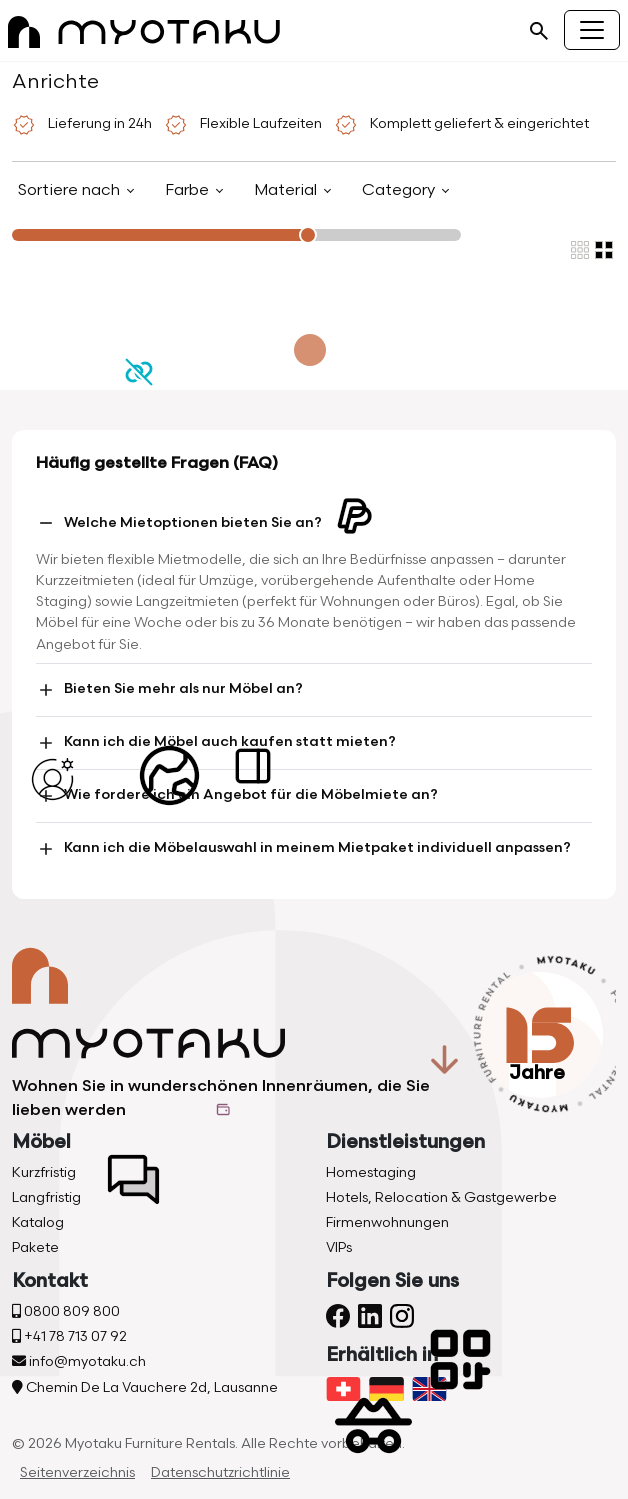 Image resolution: width=628 pixels, height=1499 pixels. Describe the element at coordinates (354, 516) in the screenshot. I see `pay with PayPal` at that location.